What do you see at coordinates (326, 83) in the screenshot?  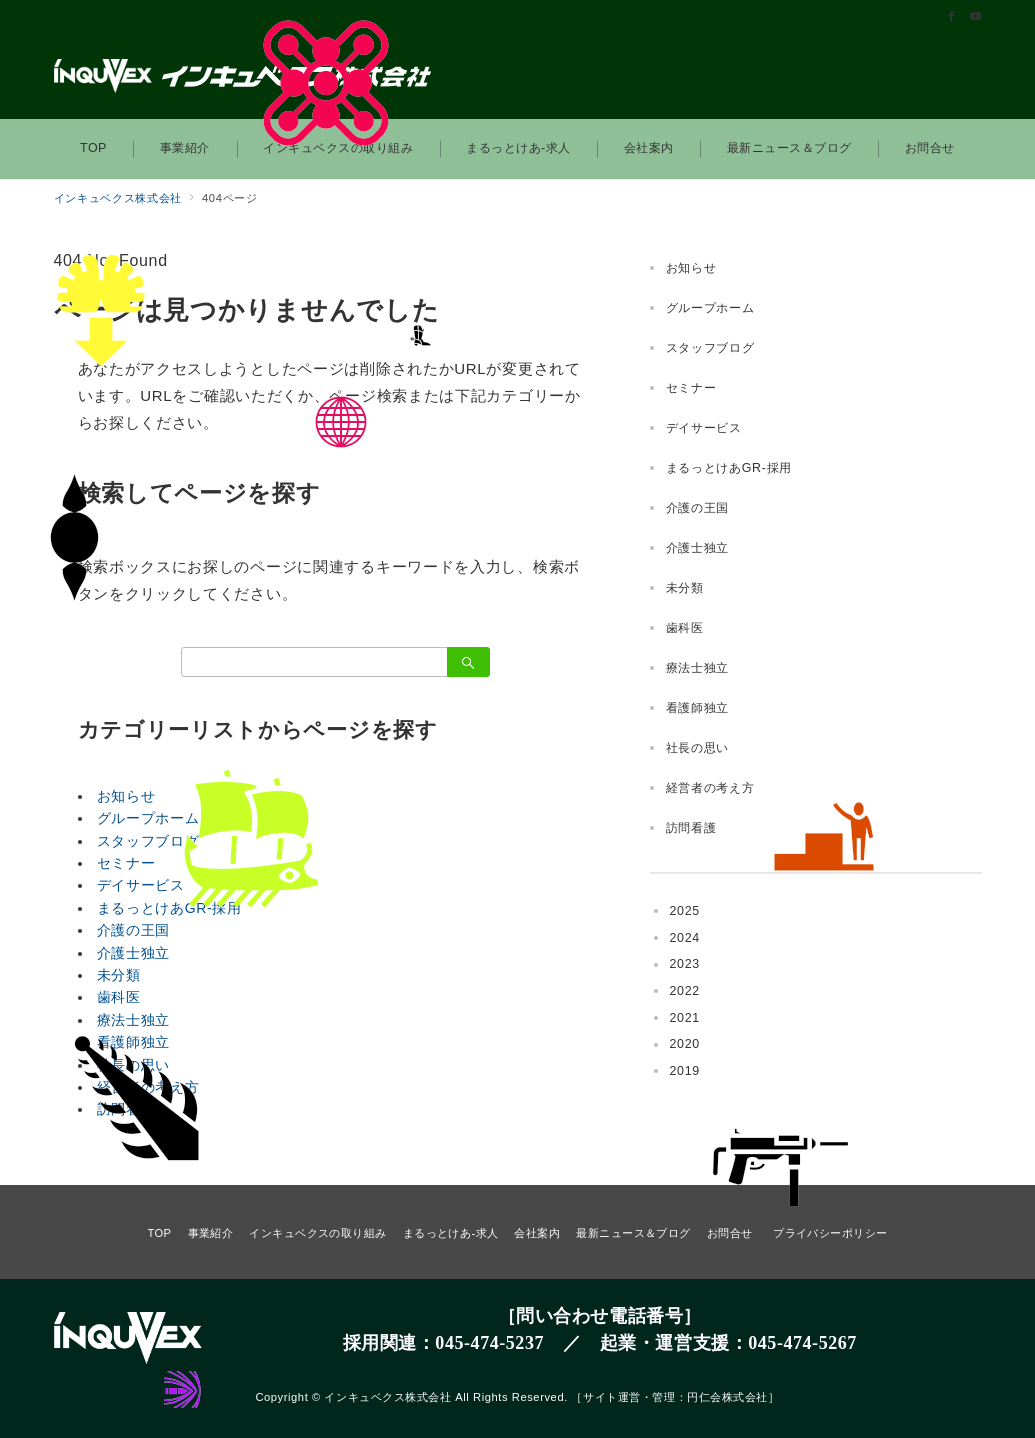 I see `a network or connected nodes icon` at bounding box center [326, 83].